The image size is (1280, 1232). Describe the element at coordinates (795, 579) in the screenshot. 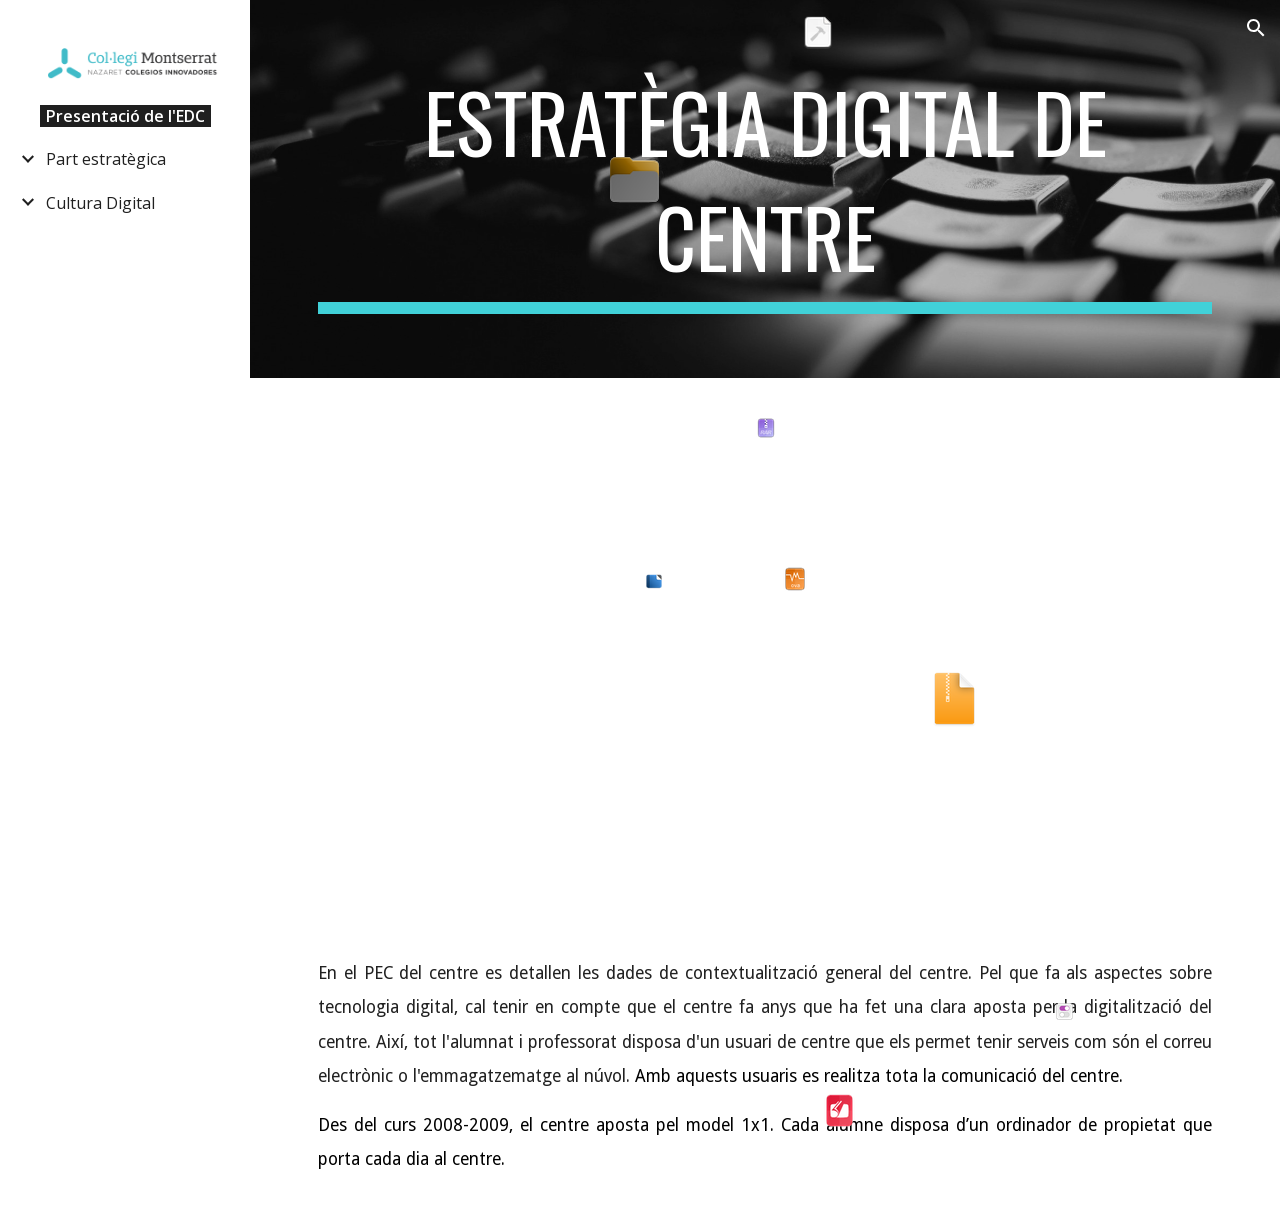

I see `open a VirtualBox appliance file (.ova)` at that location.